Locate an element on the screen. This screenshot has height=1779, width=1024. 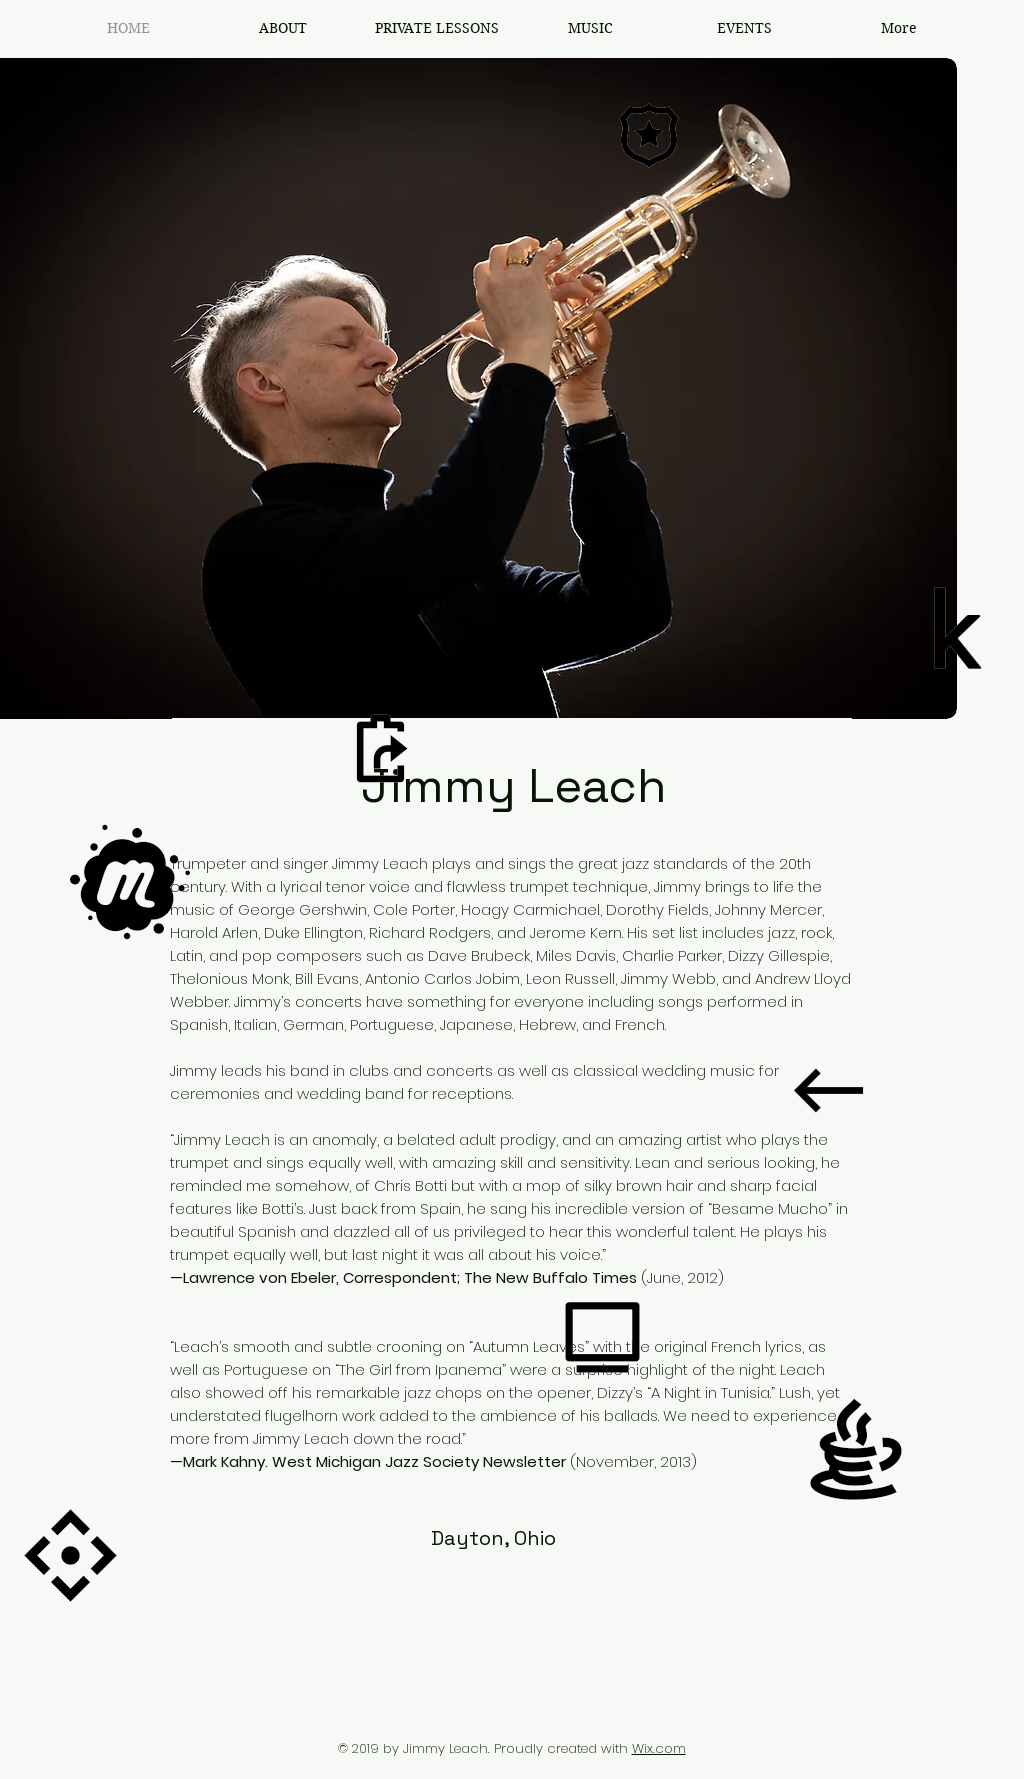
go back to the previous page is located at coordinates (828, 1090).